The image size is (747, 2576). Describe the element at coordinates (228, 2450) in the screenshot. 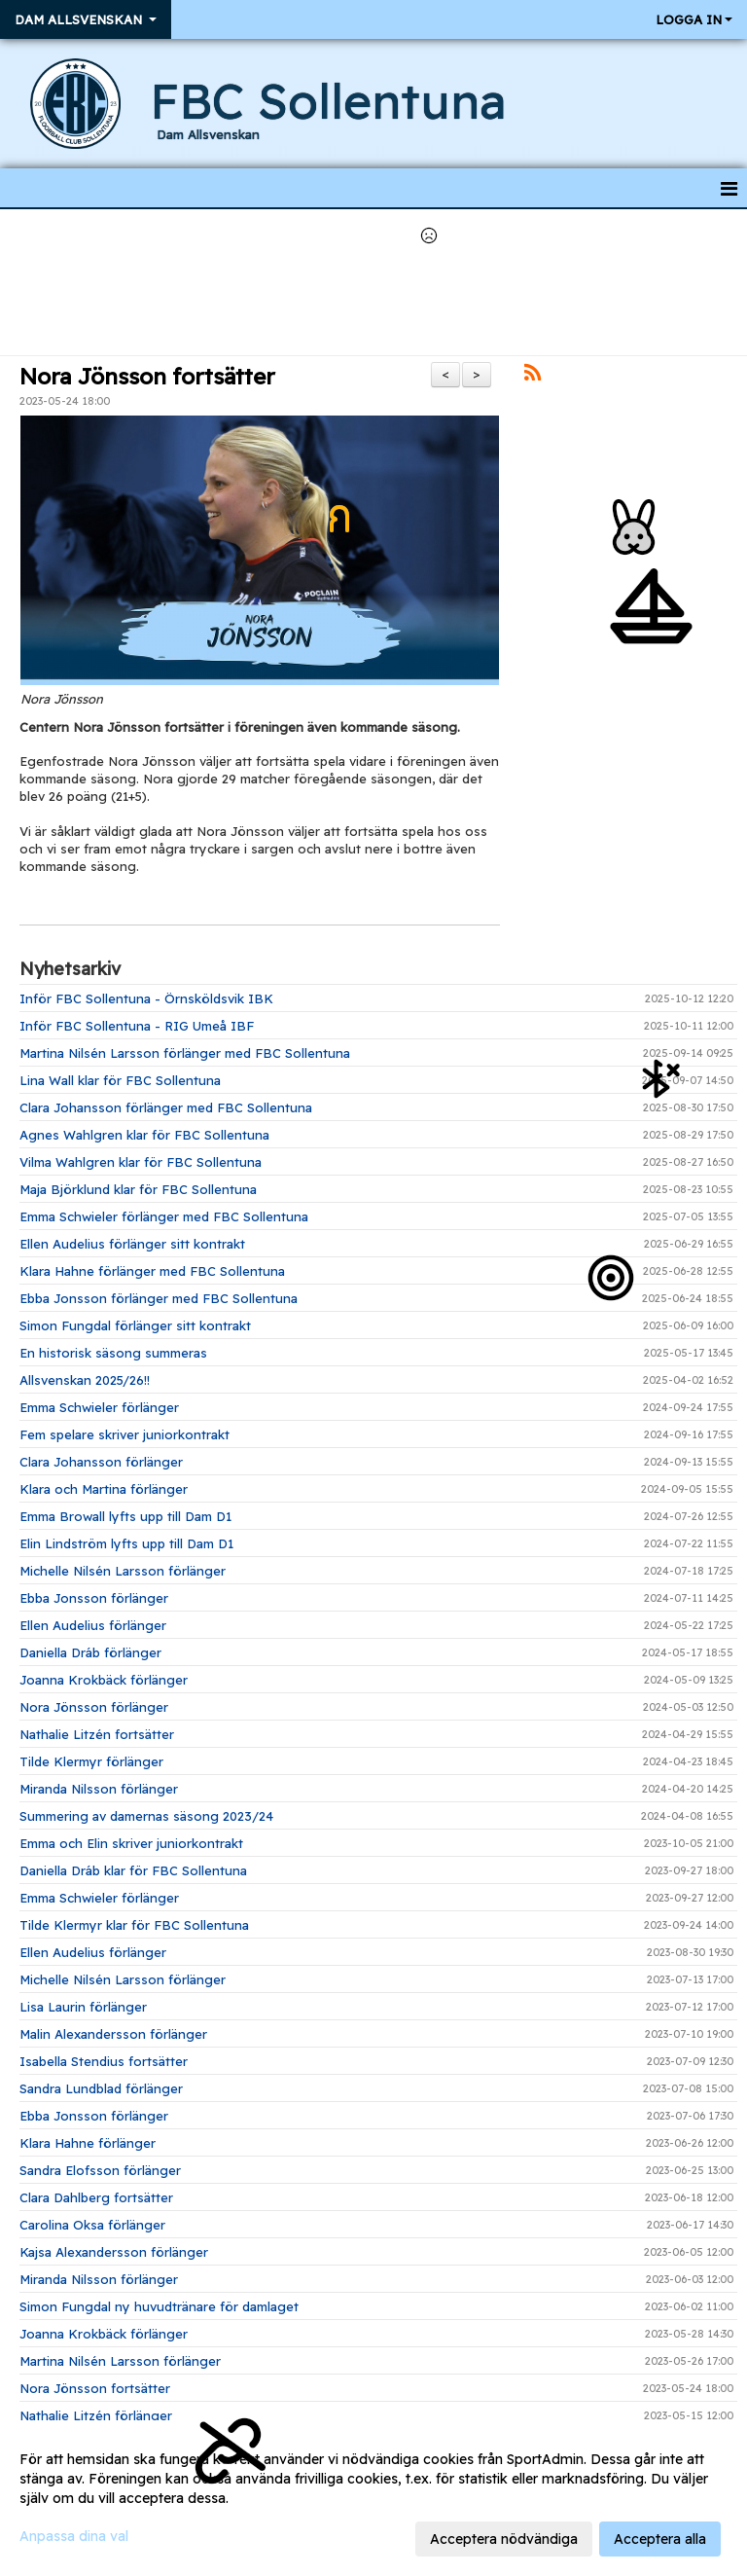

I see `remove or break a hyperlink` at that location.